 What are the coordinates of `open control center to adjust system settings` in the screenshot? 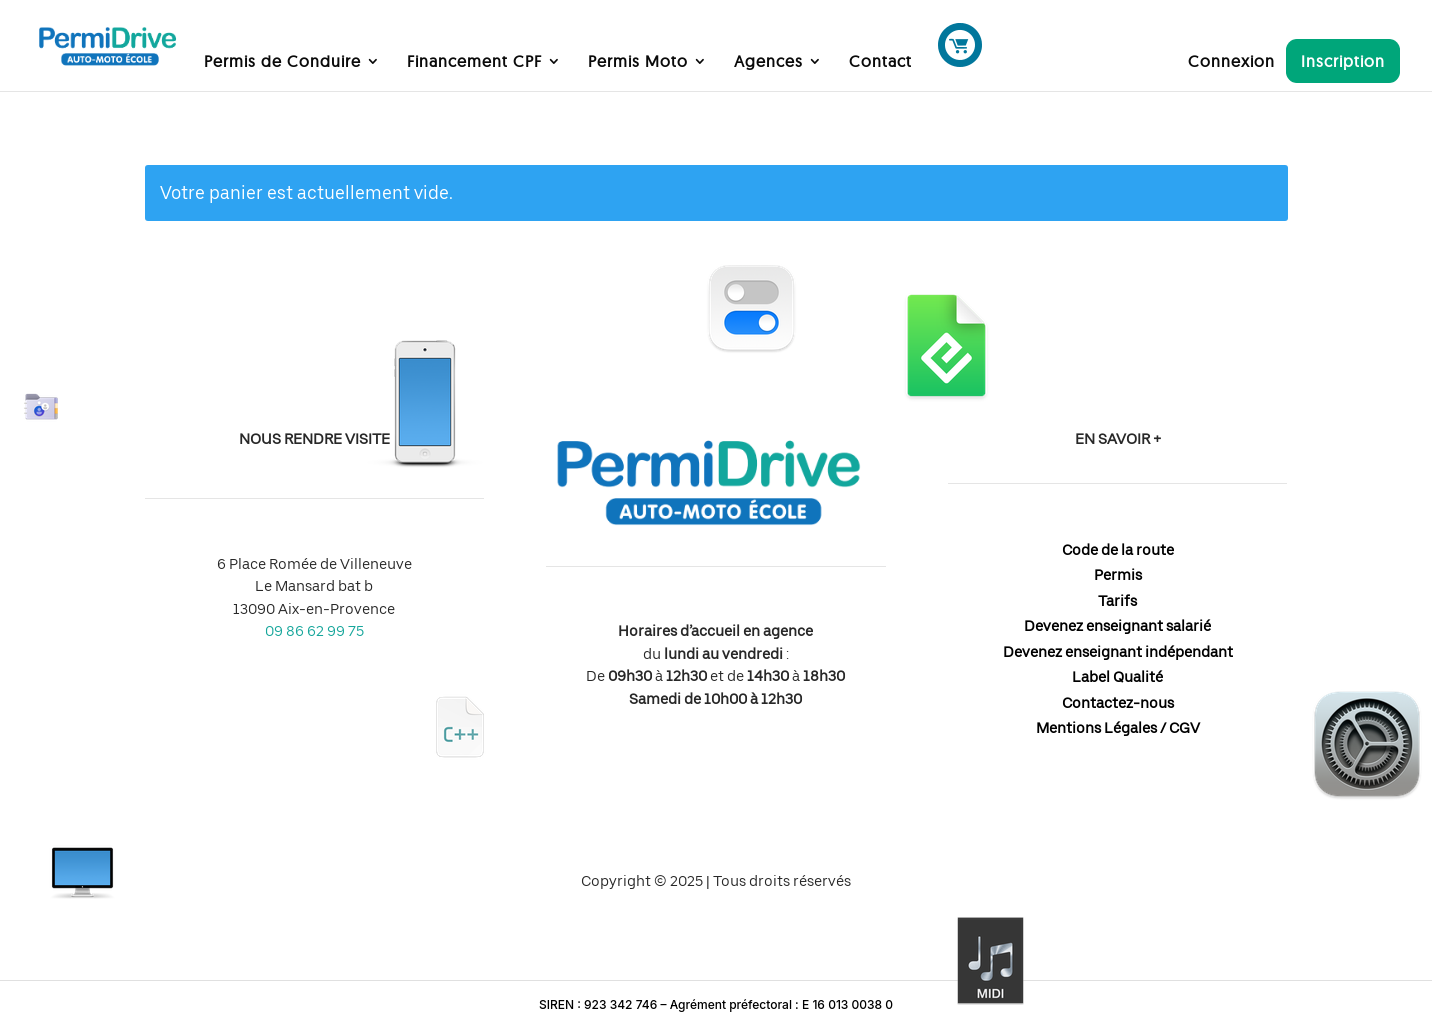 It's located at (751, 307).